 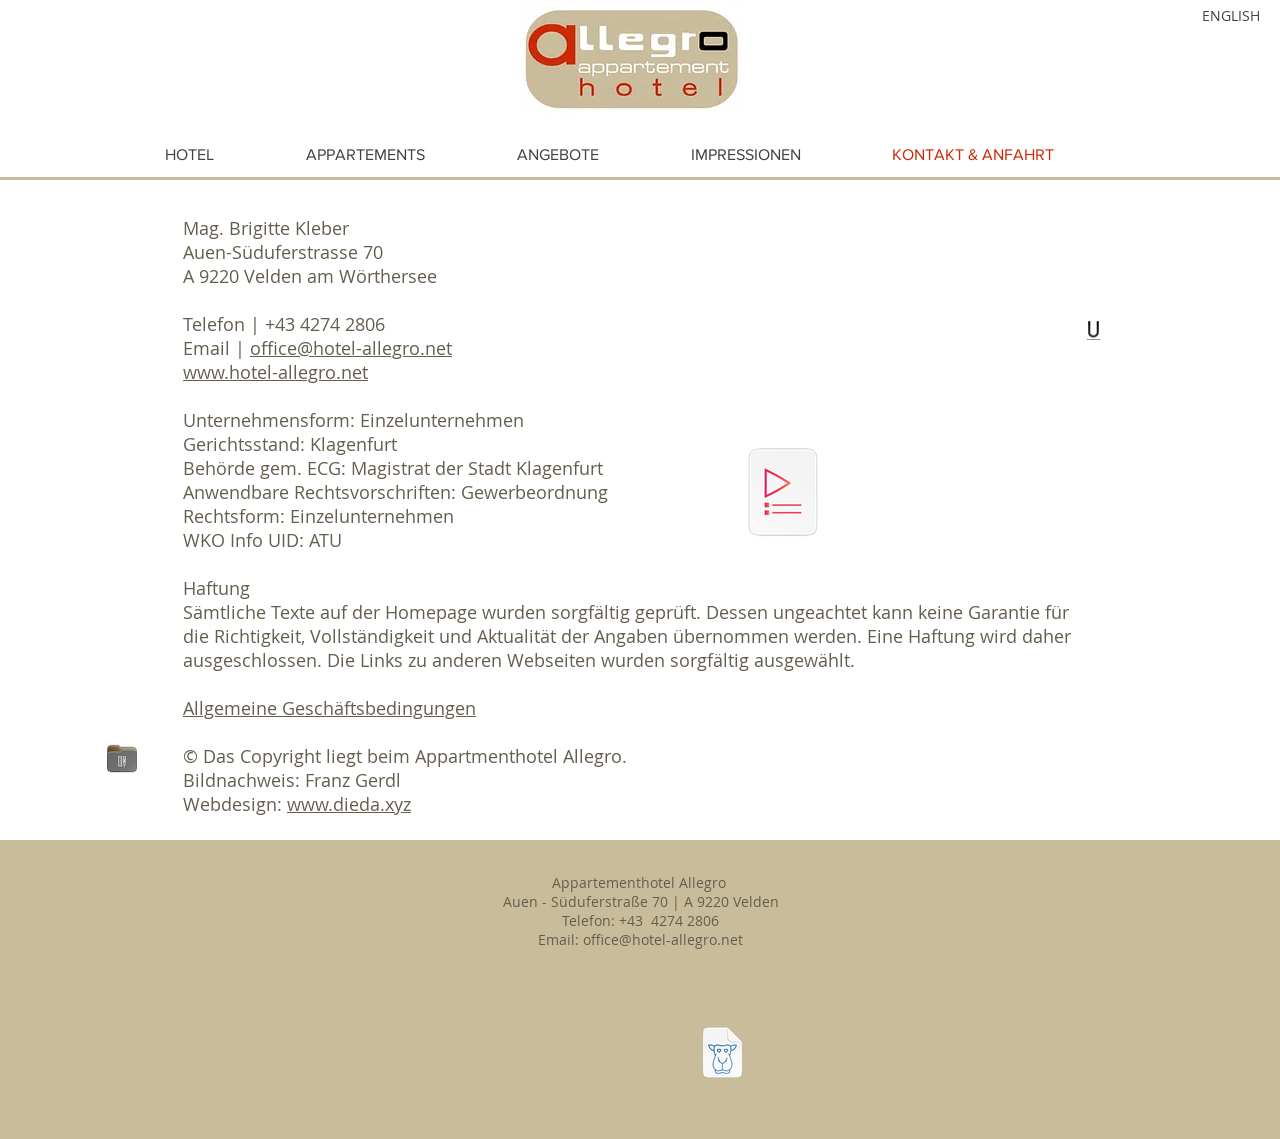 What do you see at coordinates (1093, 330) in the screenshot?
I see `apply underline formatting to selected text` at bounding box center [1093, 330].